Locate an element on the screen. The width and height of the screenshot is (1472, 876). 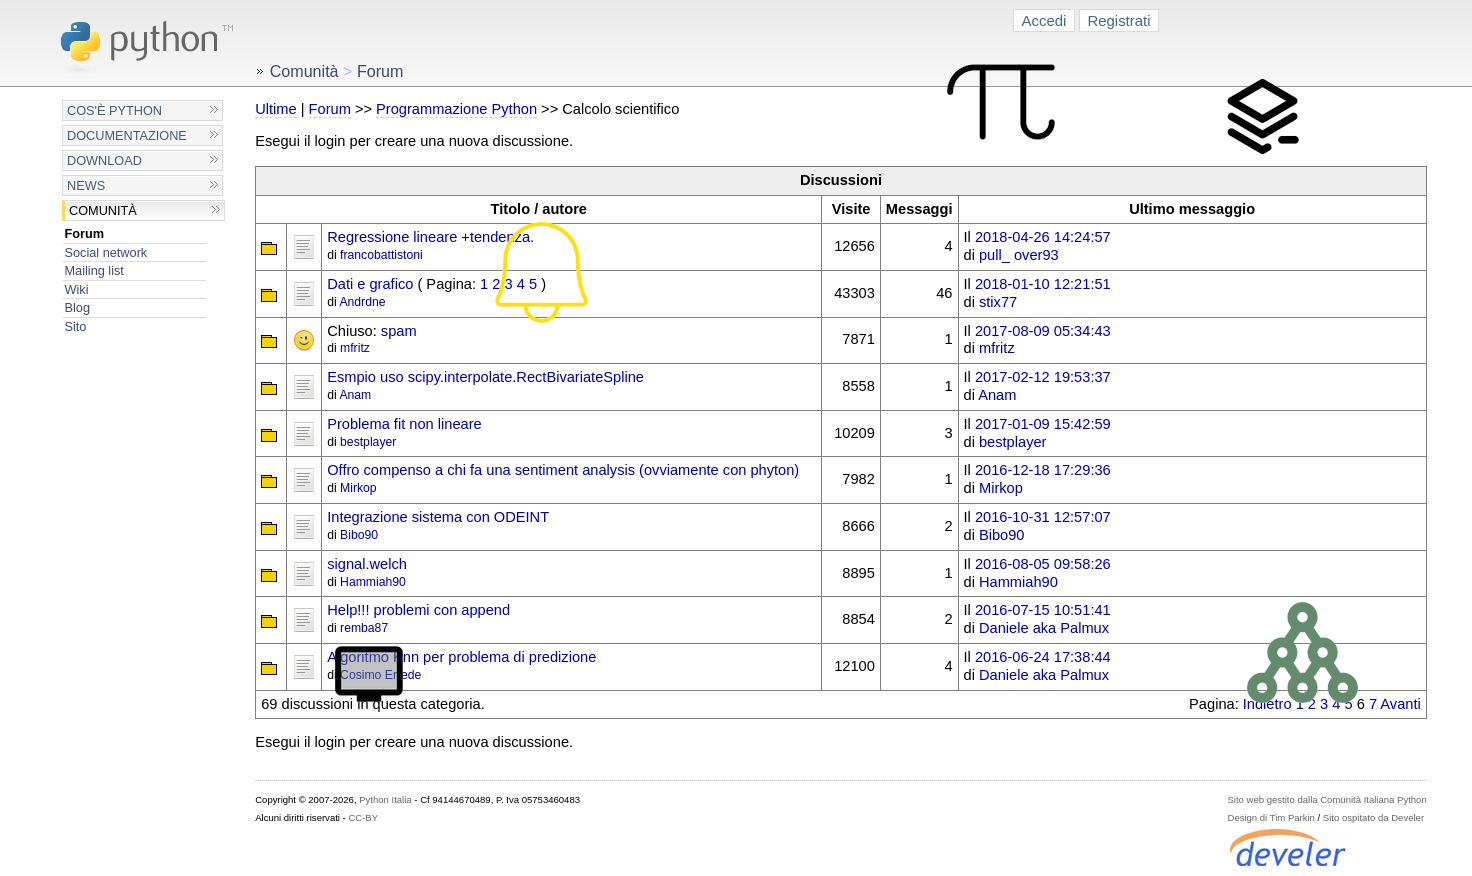
access mathematical or scientific calculator functions is located at coordinates (1003, 100).